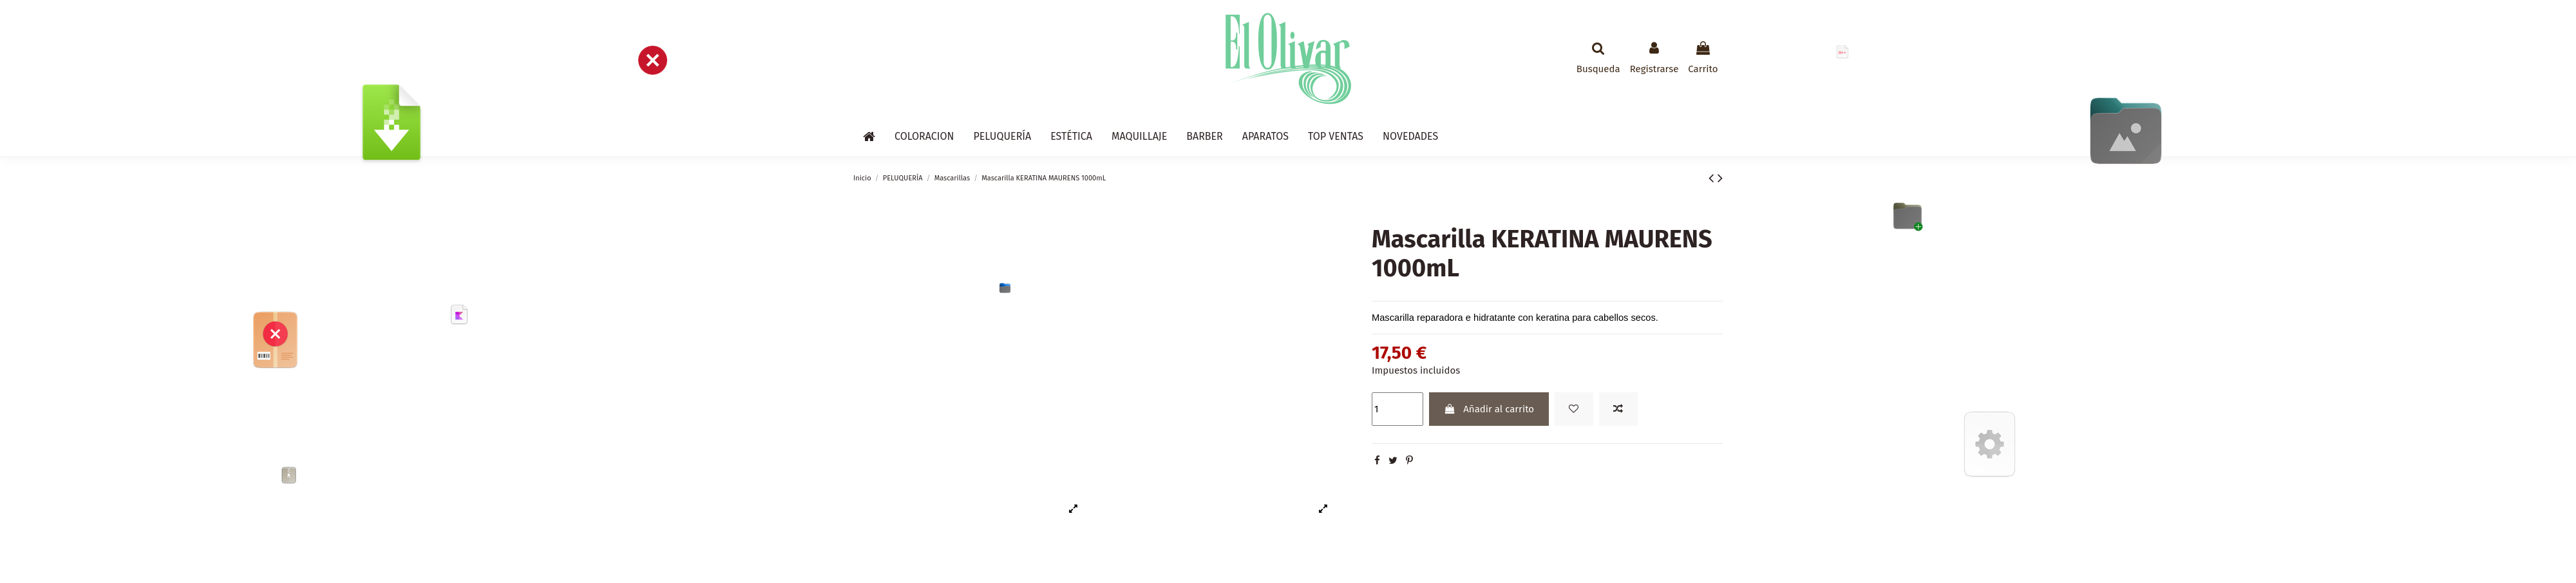  Describe the element at coordinates (652, 60) in the screenshot. I see `close the current dialog or modal window` at that location.